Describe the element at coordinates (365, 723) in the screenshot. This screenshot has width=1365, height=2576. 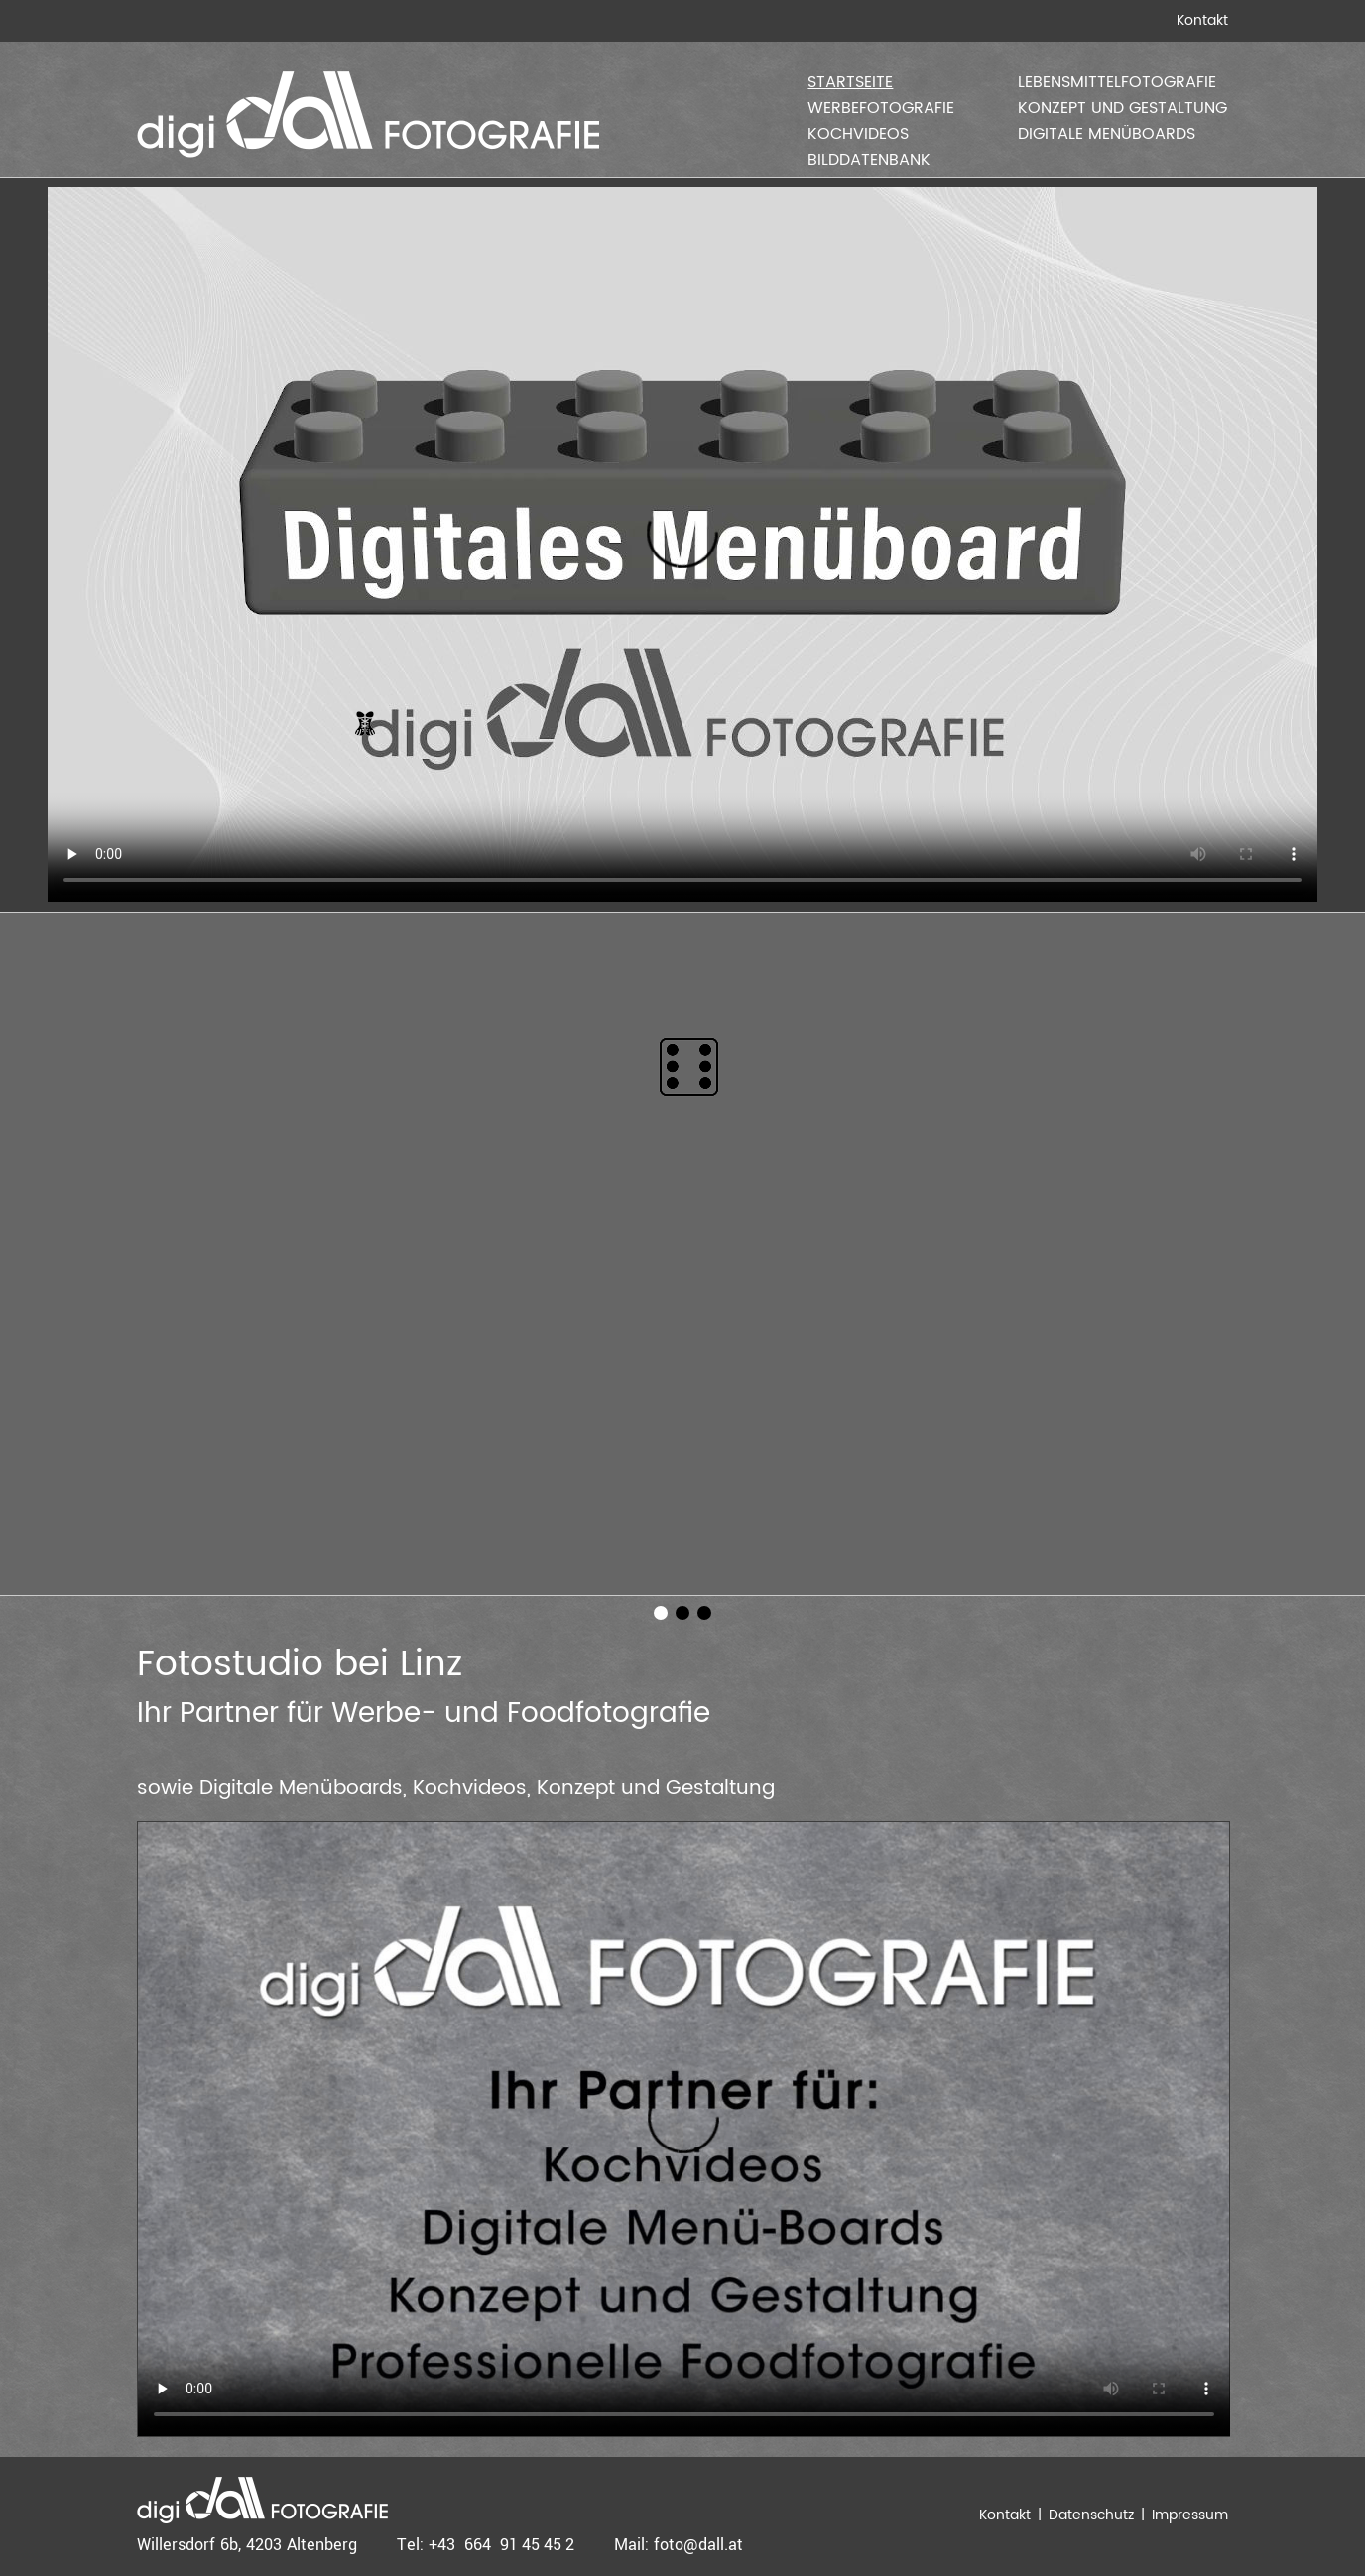
I see `select corset clothing item in game inventory` at that location.